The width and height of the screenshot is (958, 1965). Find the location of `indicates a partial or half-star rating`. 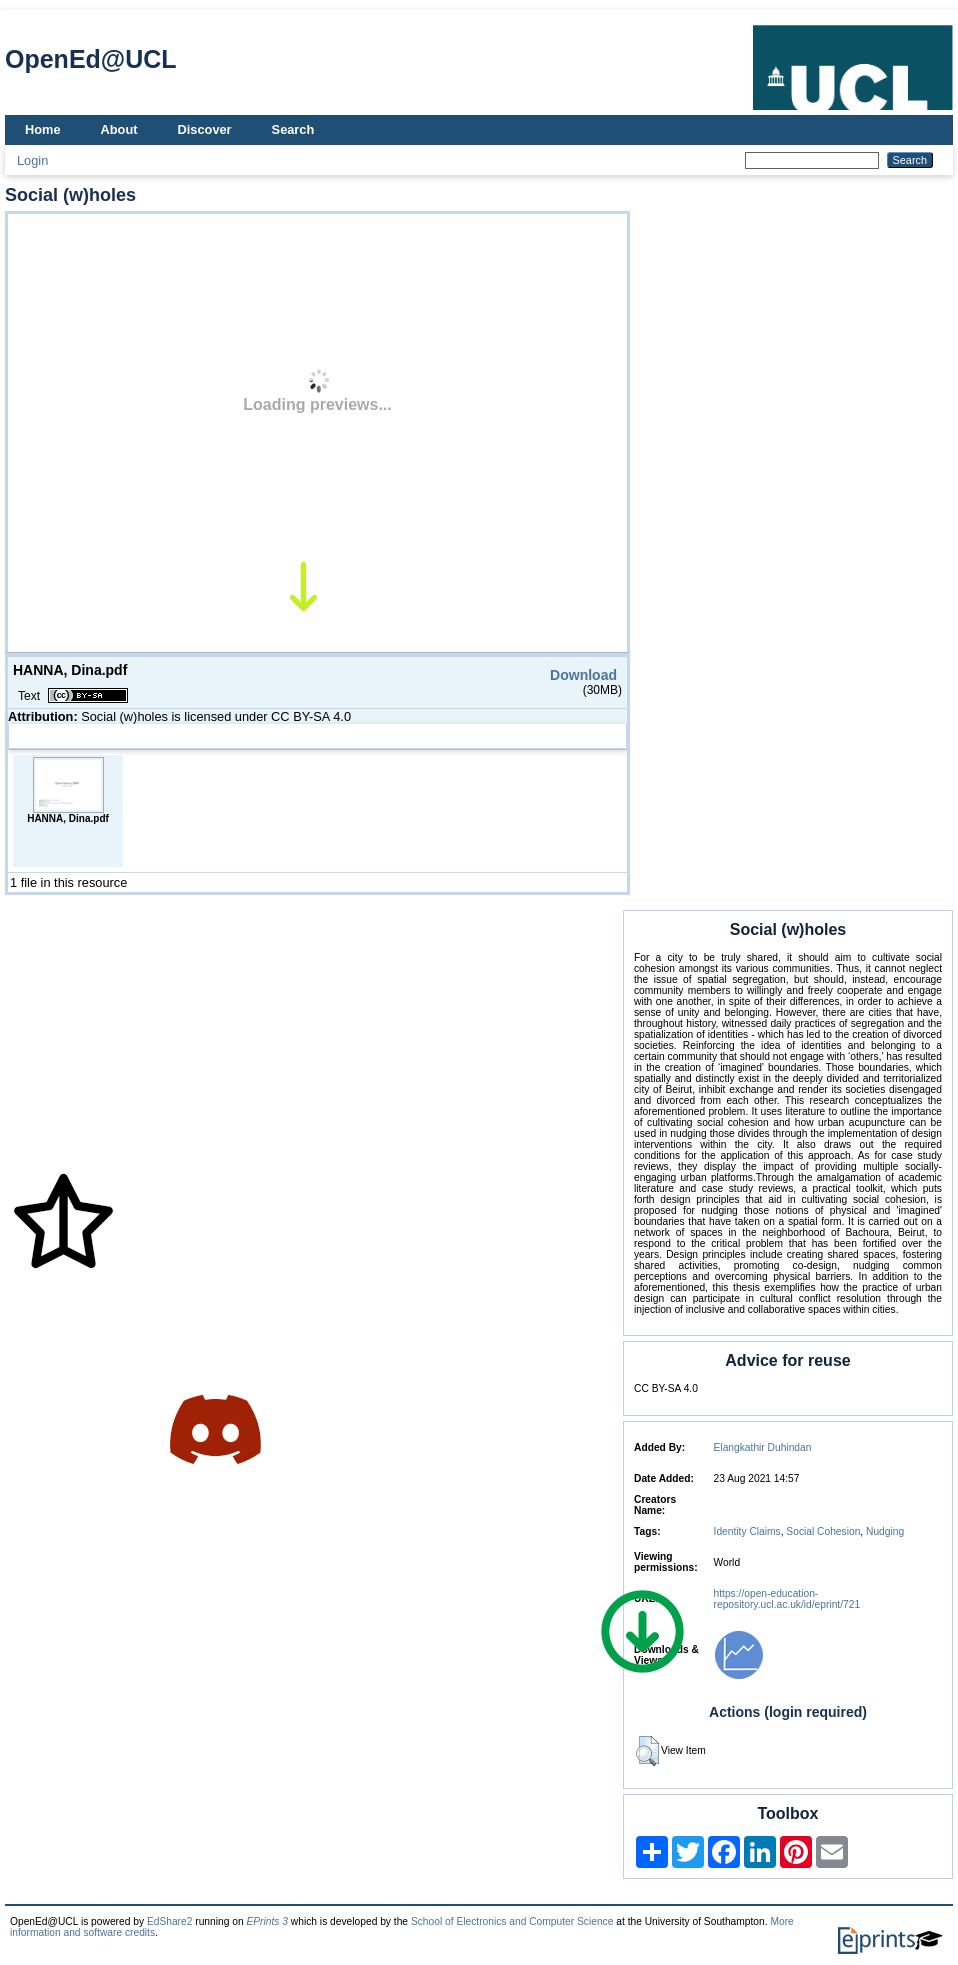

indicates a partial or half-star rating is located at coordinates (63, 1225).